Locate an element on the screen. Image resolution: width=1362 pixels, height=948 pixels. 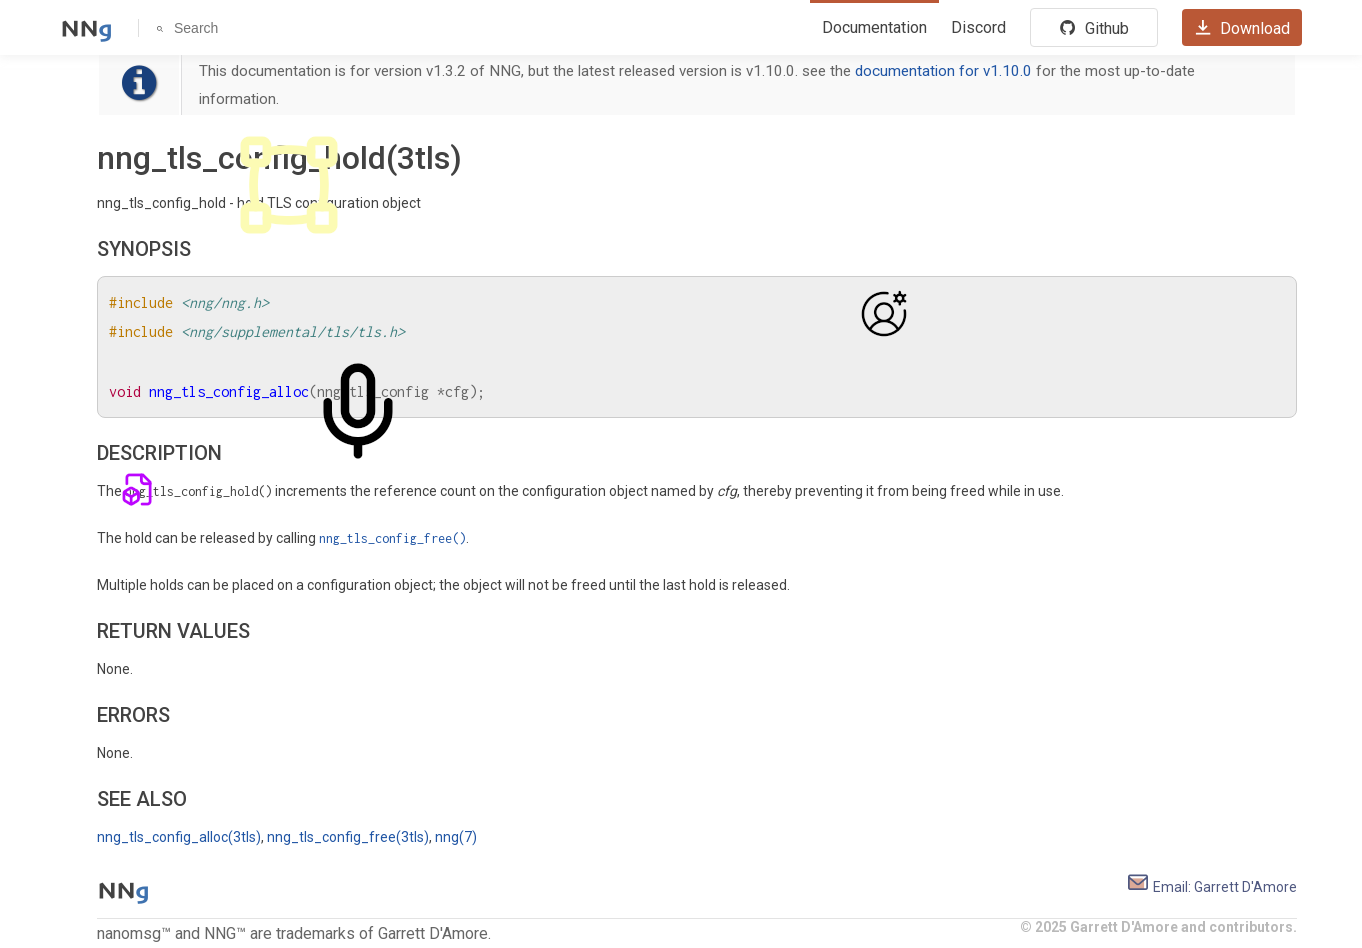
tap to start voice input is located at coordinates (358, 411).